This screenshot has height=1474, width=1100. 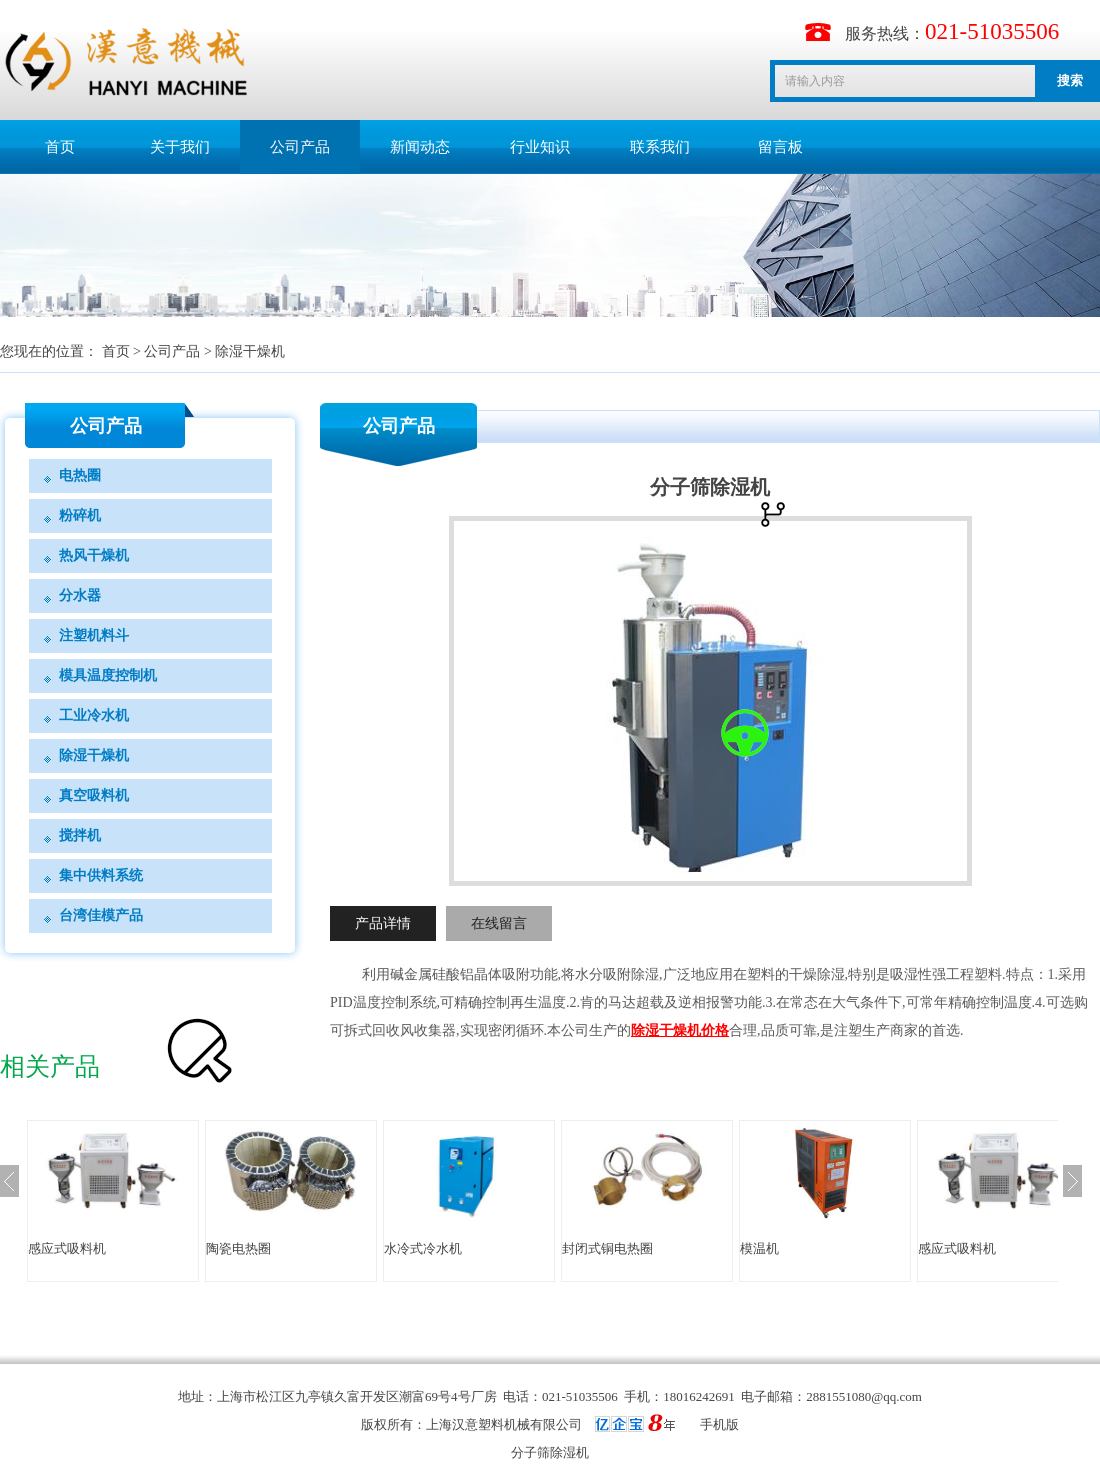 What do you see at coordinates (771, 514) in the screenshot?
I see `view repository branches` at bounding box center [771, 514].